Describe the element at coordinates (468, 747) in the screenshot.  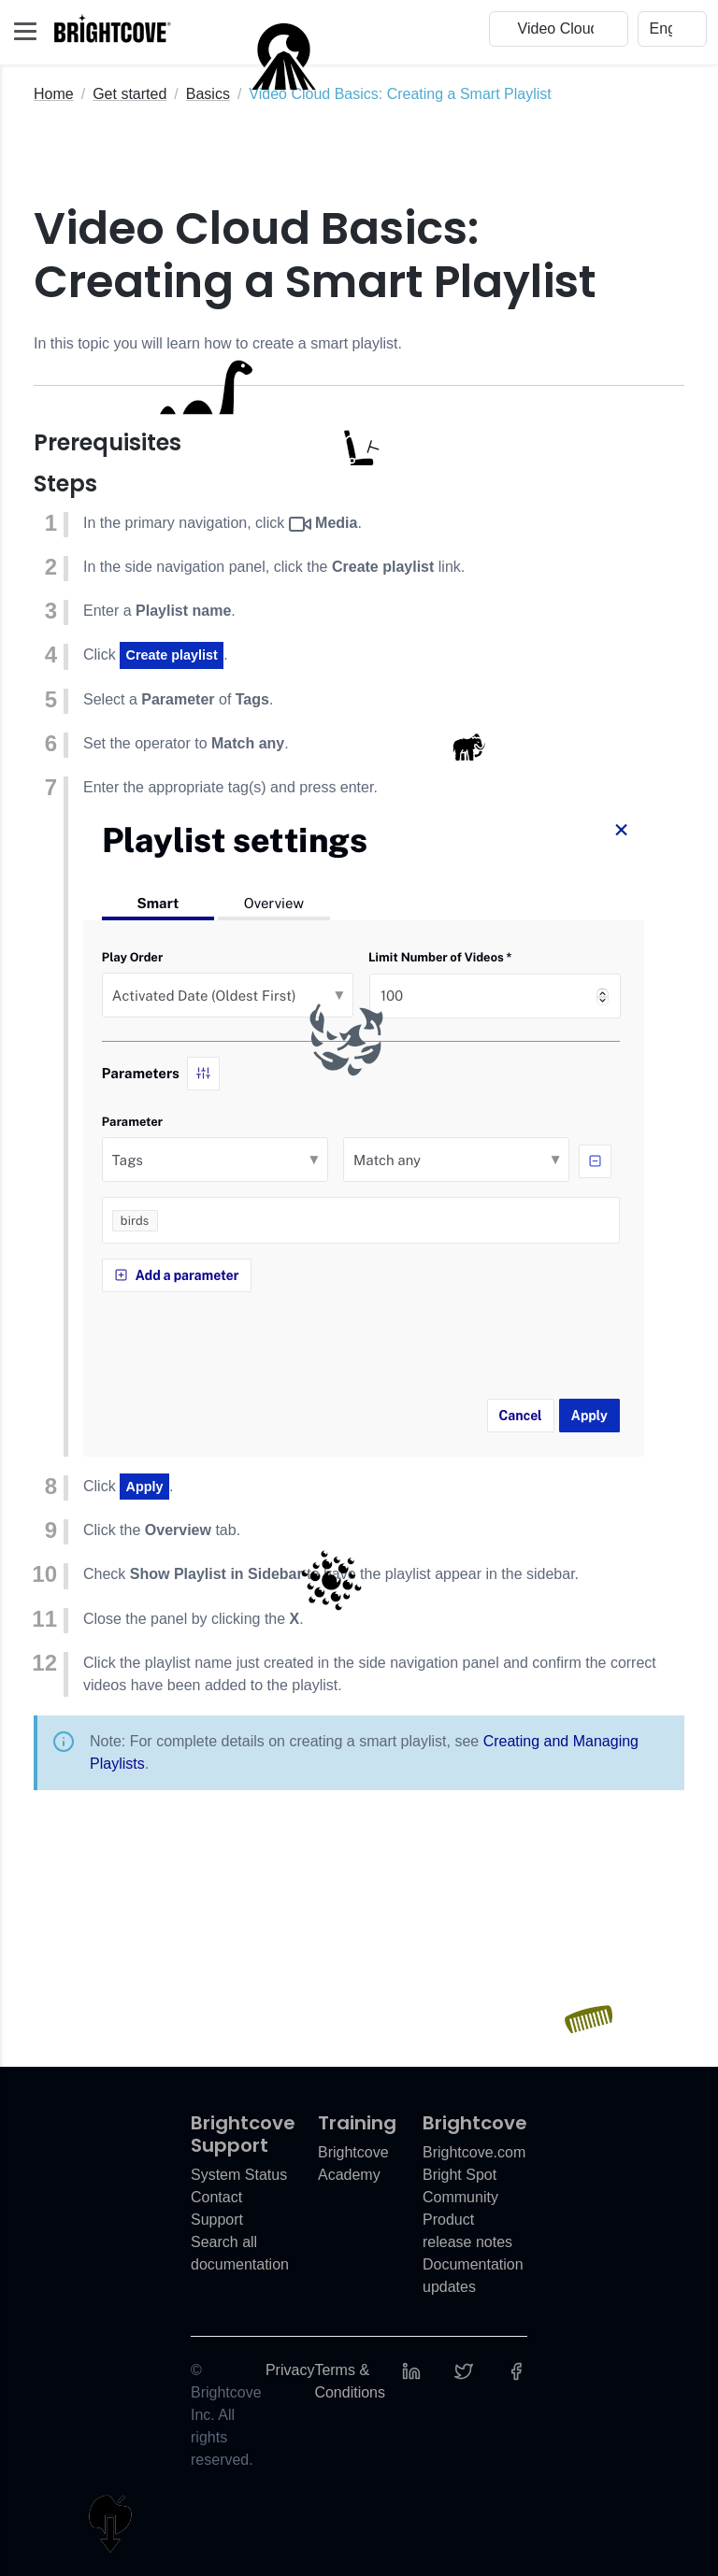
I see `prehistoric or ice age themed game category` at that location.